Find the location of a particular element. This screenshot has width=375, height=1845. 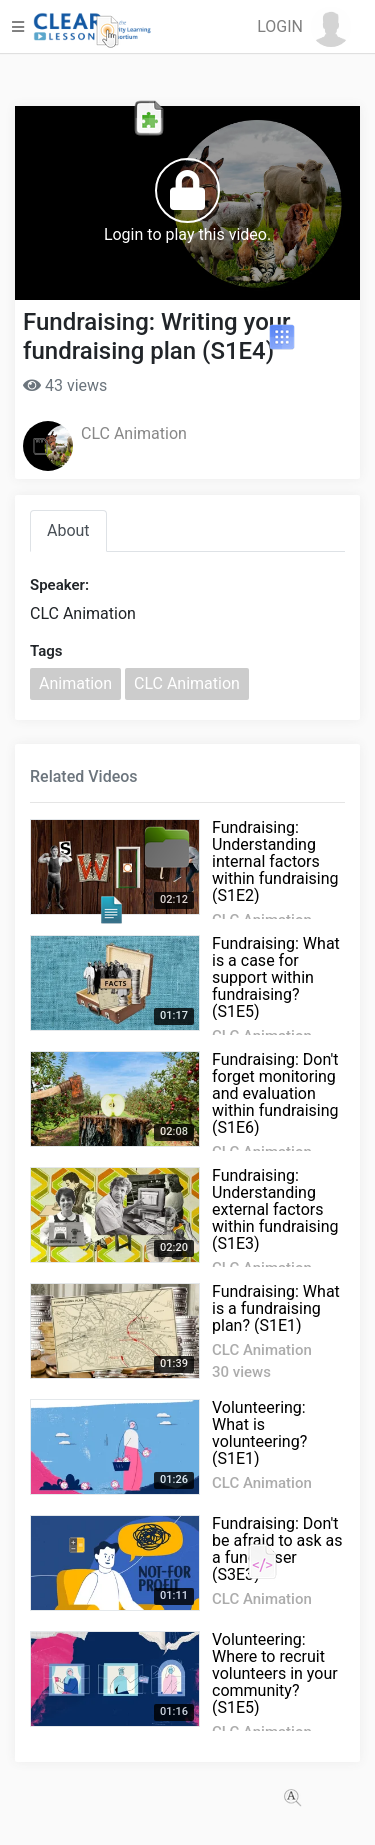

select or click on a file is located at coordinates (107, 30).